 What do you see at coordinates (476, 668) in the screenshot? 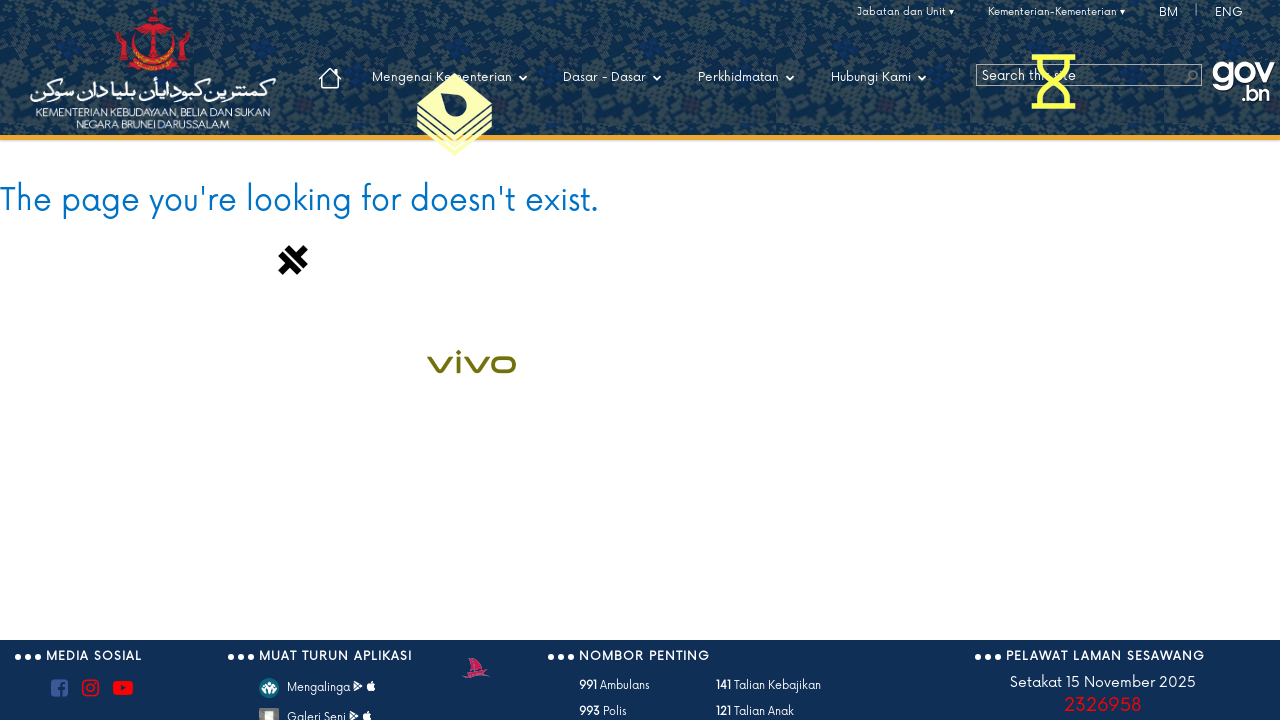
I see `open phpMyAdmin database management tool` at bounding box center [476, 668].